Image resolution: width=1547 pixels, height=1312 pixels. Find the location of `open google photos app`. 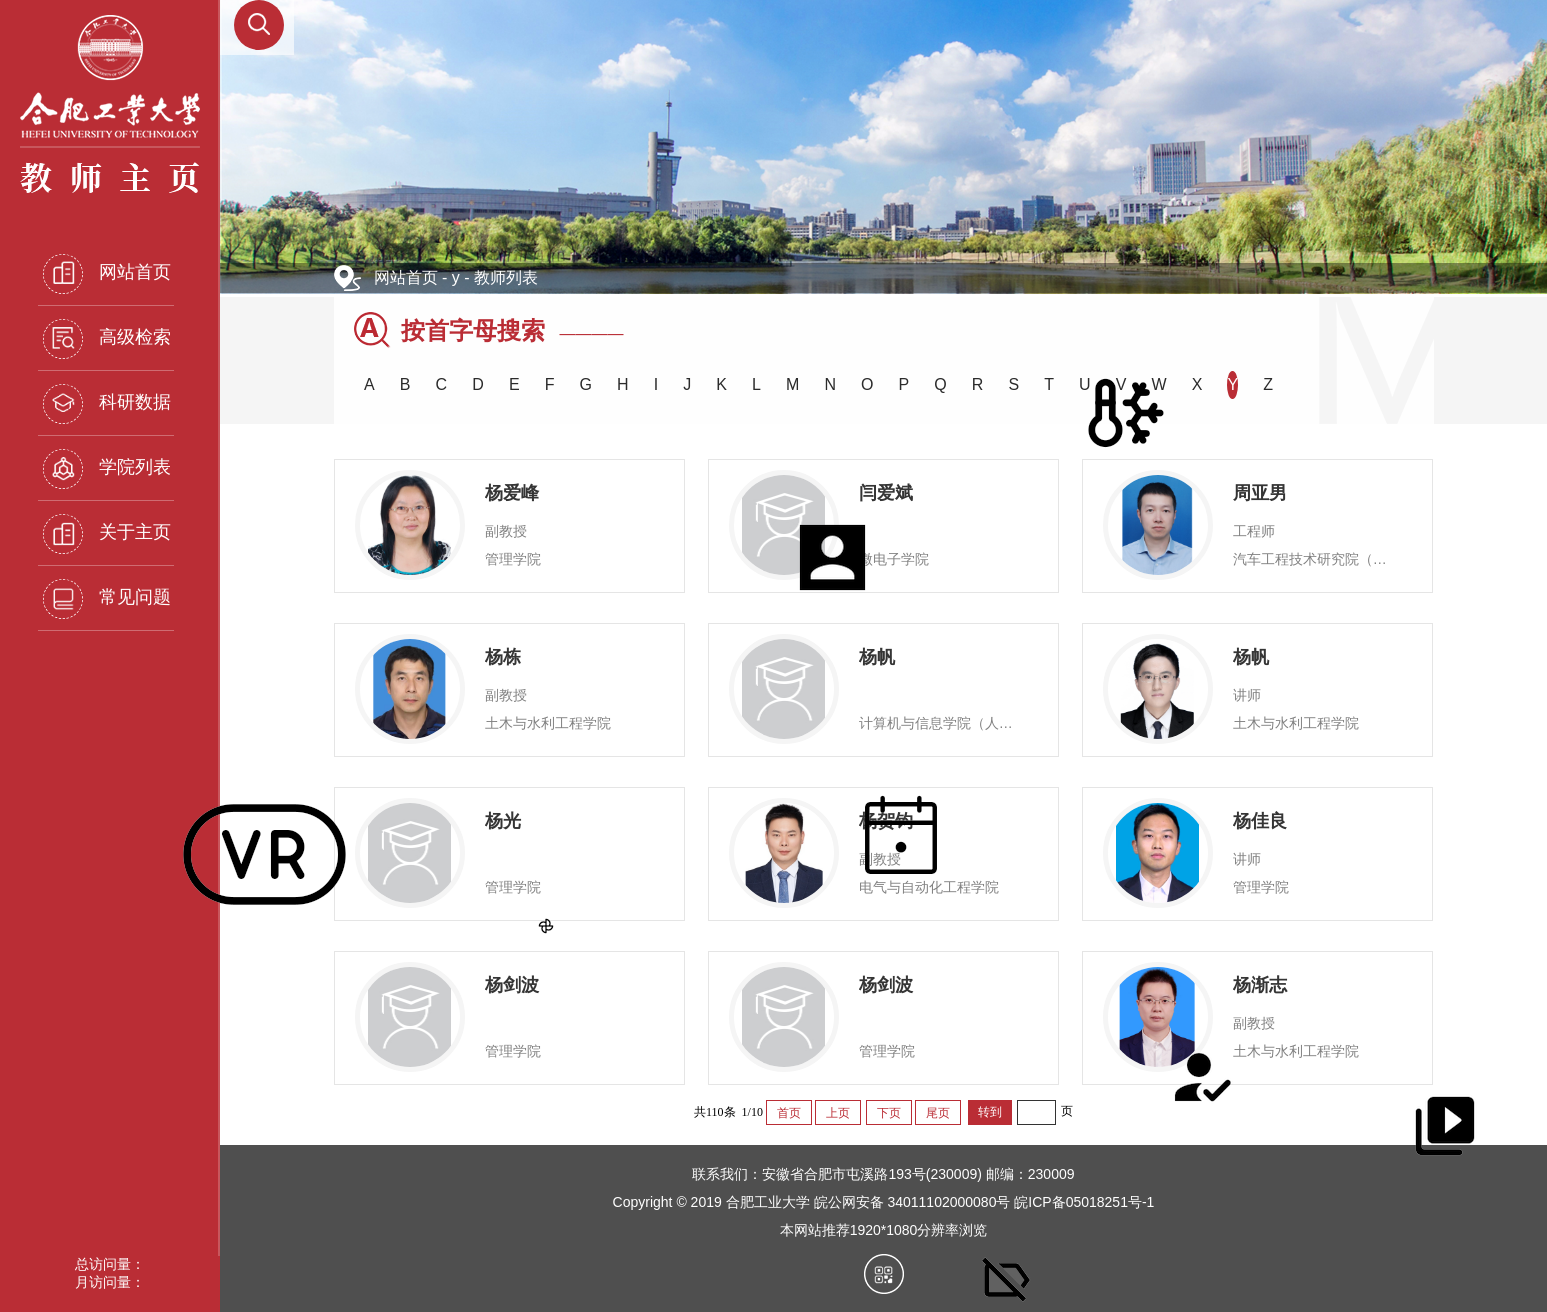

open google photos app is located at coordinates (546, 926).